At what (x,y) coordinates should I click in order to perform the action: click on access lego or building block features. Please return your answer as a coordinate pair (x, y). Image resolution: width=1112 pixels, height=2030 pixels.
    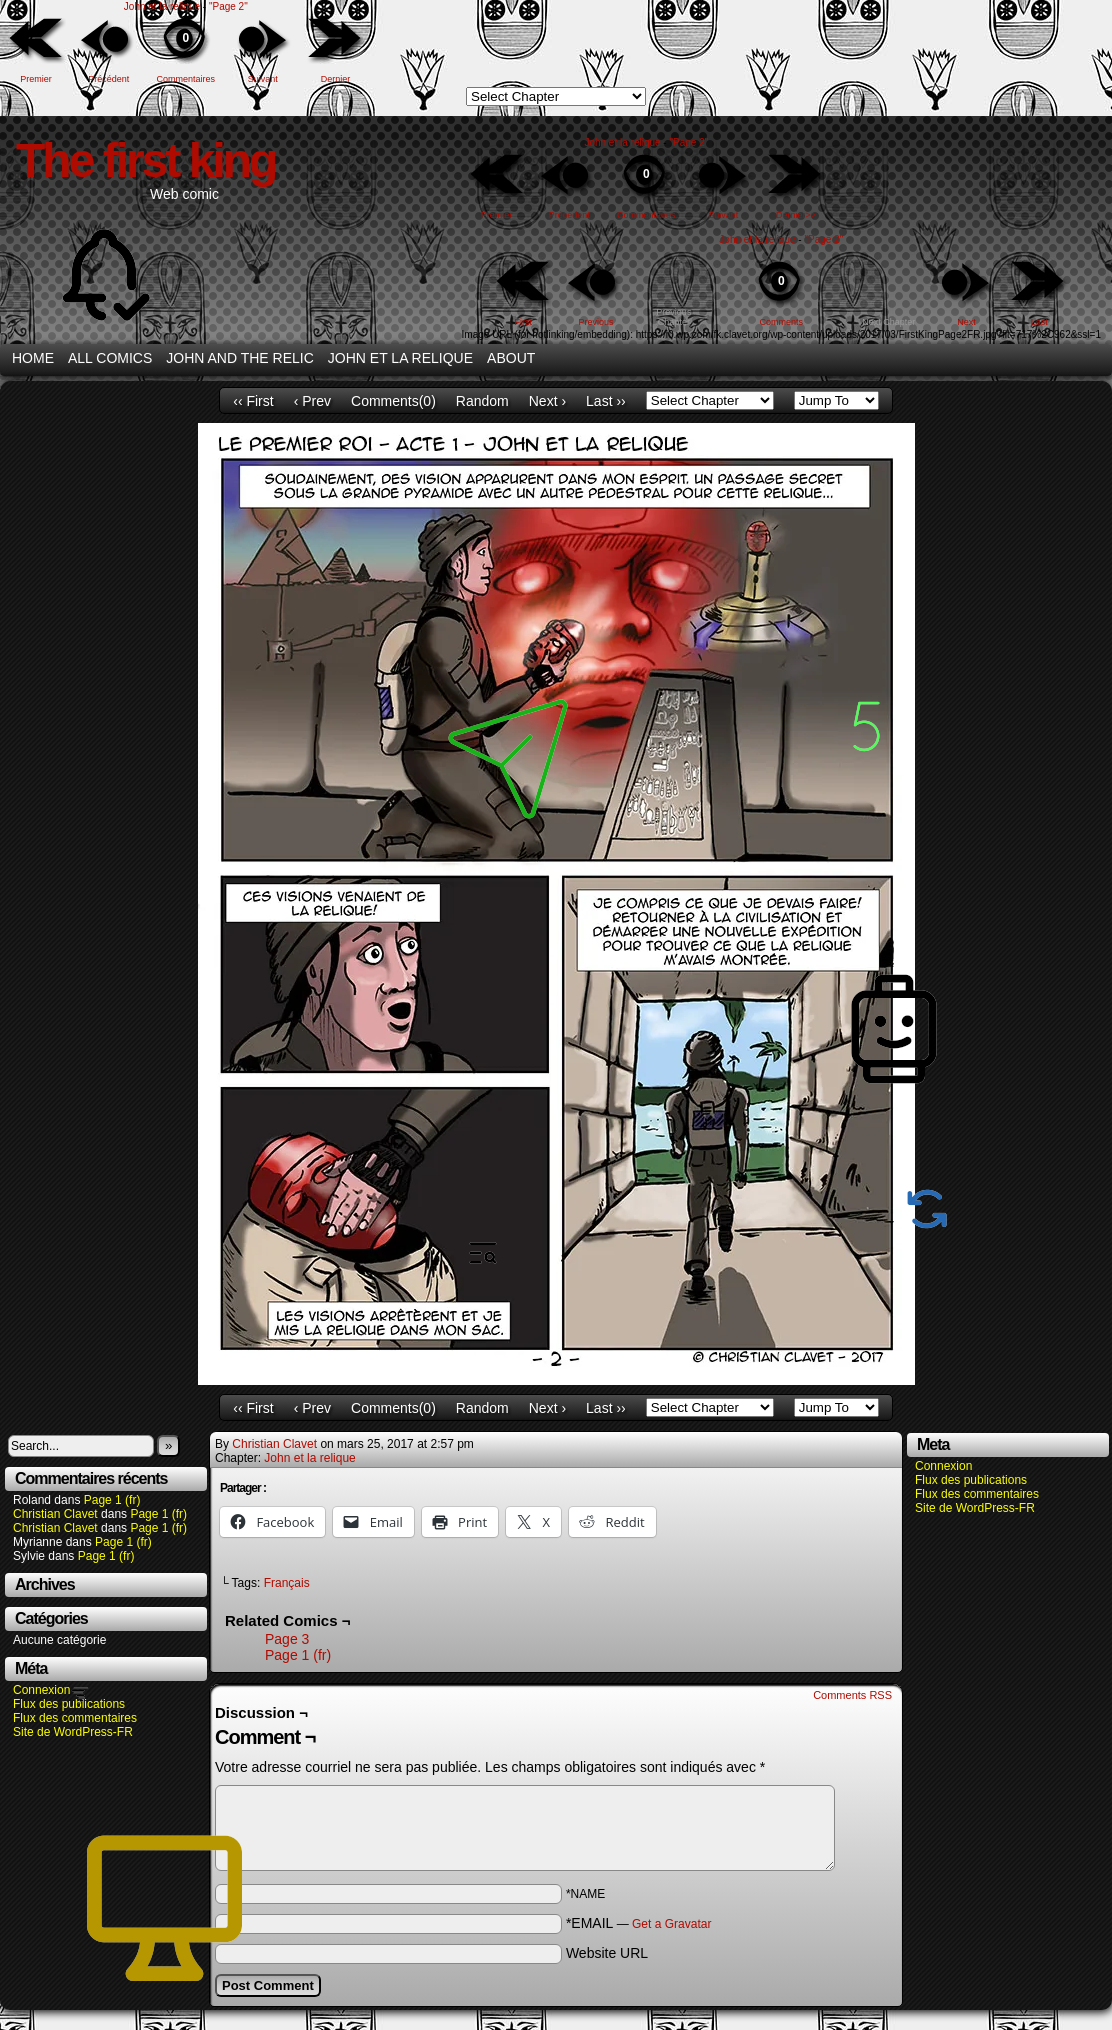
    Looking at the image, I should click on (894, 1029).